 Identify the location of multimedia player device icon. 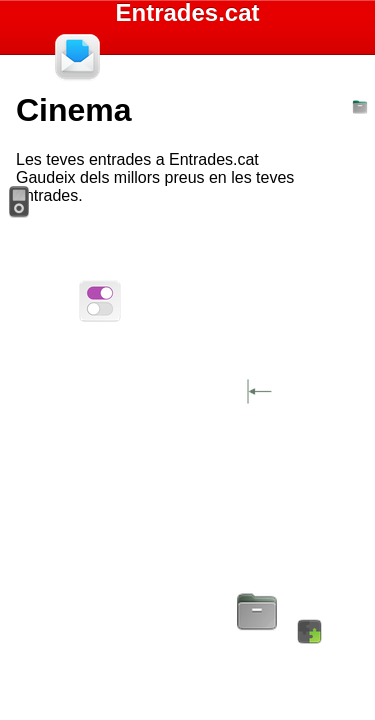
(19, 202).